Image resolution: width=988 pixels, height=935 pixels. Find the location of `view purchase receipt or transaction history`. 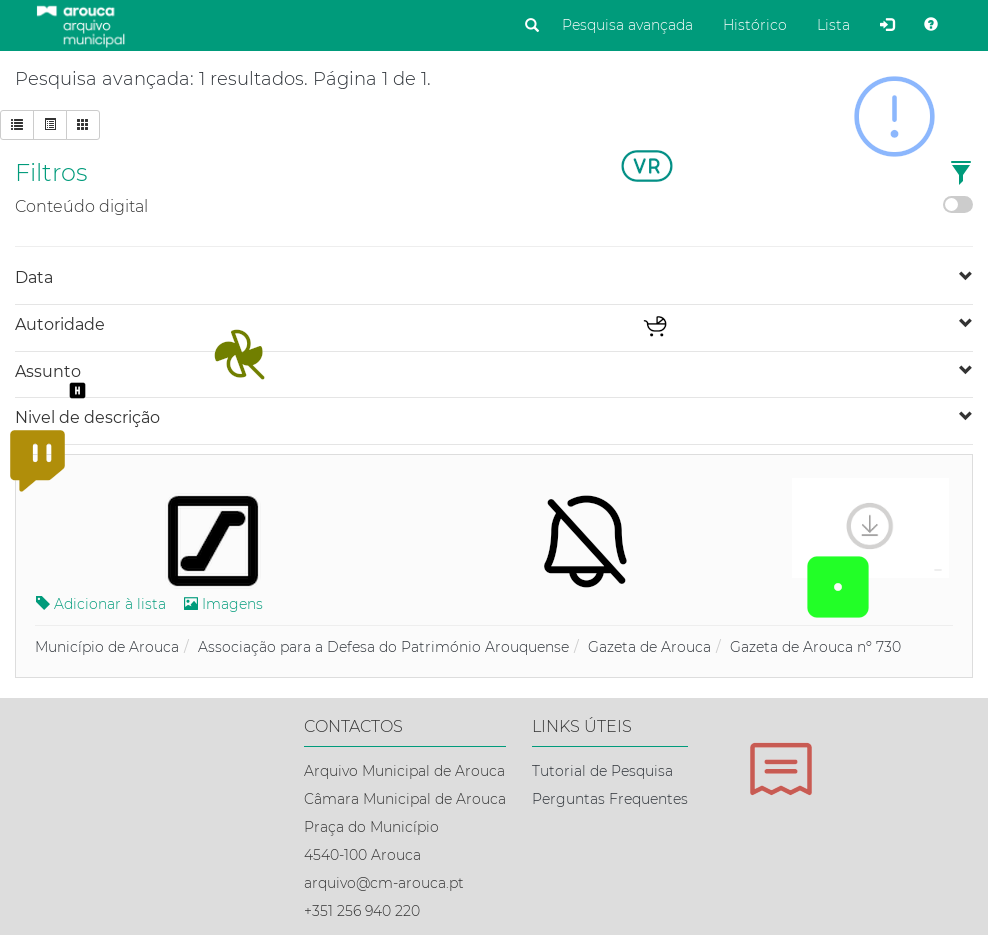

view purchase receipt or transaction history is located at coordinates (781, 769).